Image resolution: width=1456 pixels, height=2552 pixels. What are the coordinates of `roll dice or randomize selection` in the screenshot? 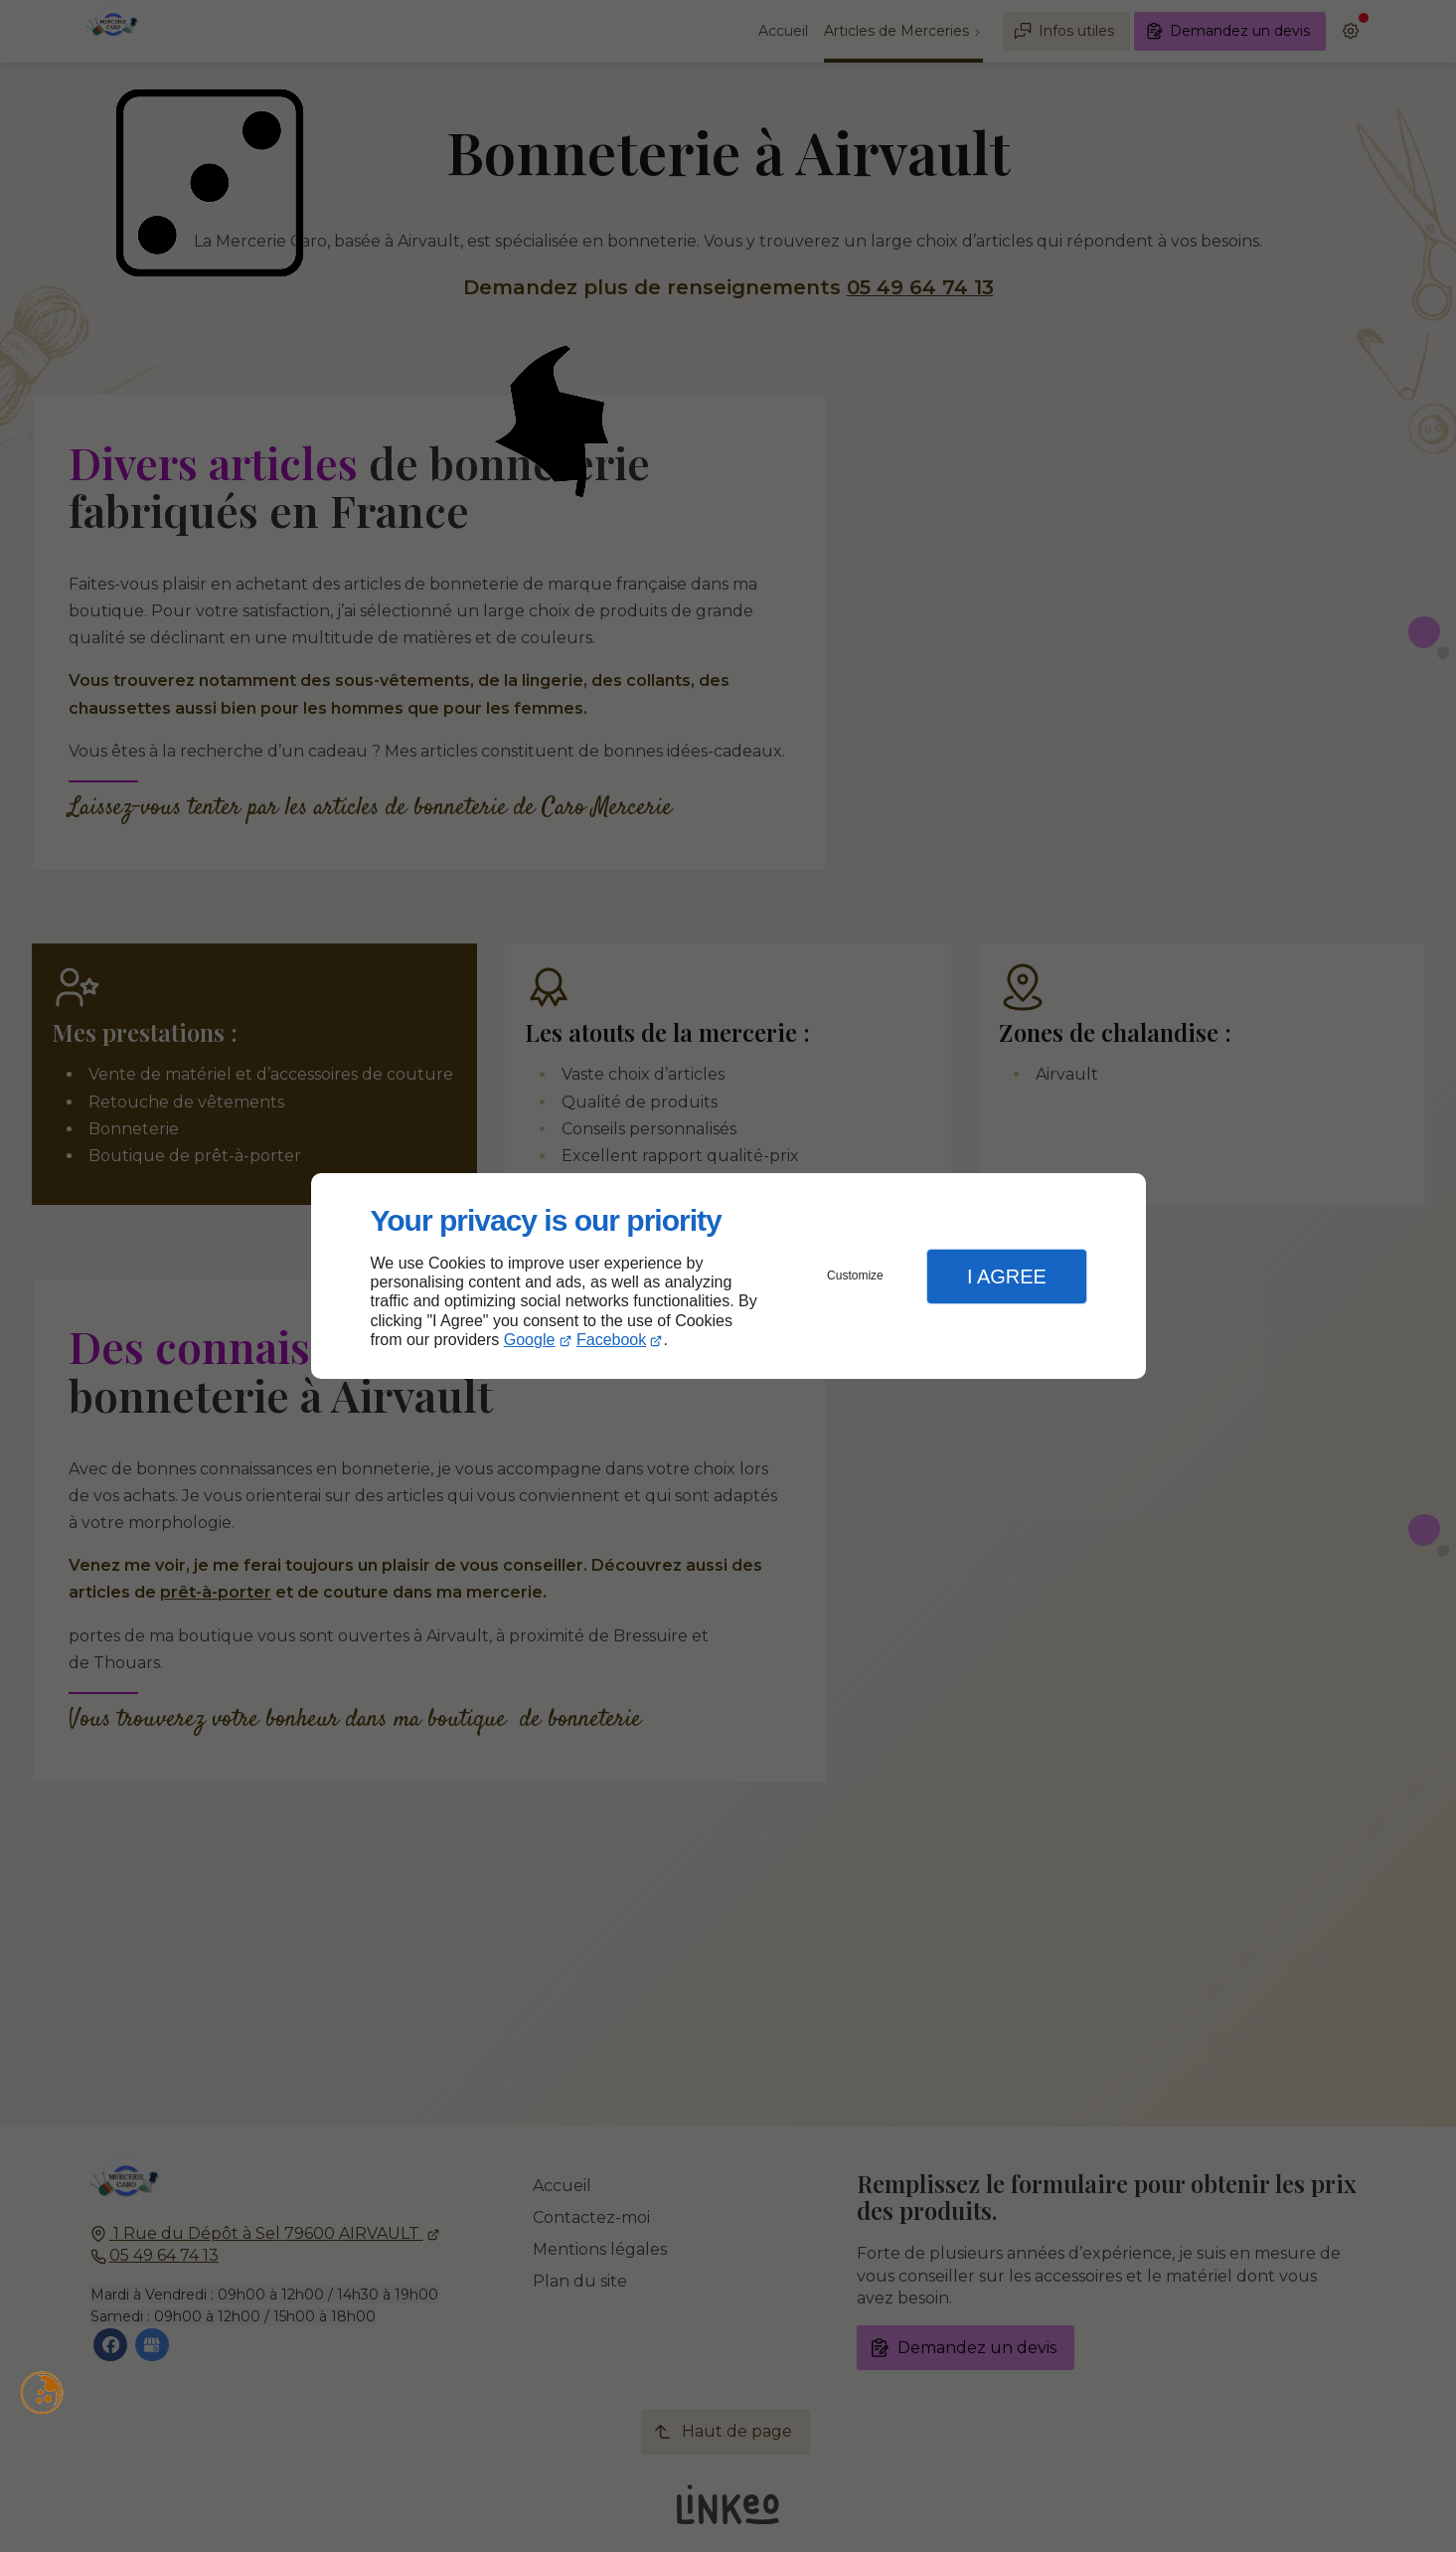 It's located at (210, 183).